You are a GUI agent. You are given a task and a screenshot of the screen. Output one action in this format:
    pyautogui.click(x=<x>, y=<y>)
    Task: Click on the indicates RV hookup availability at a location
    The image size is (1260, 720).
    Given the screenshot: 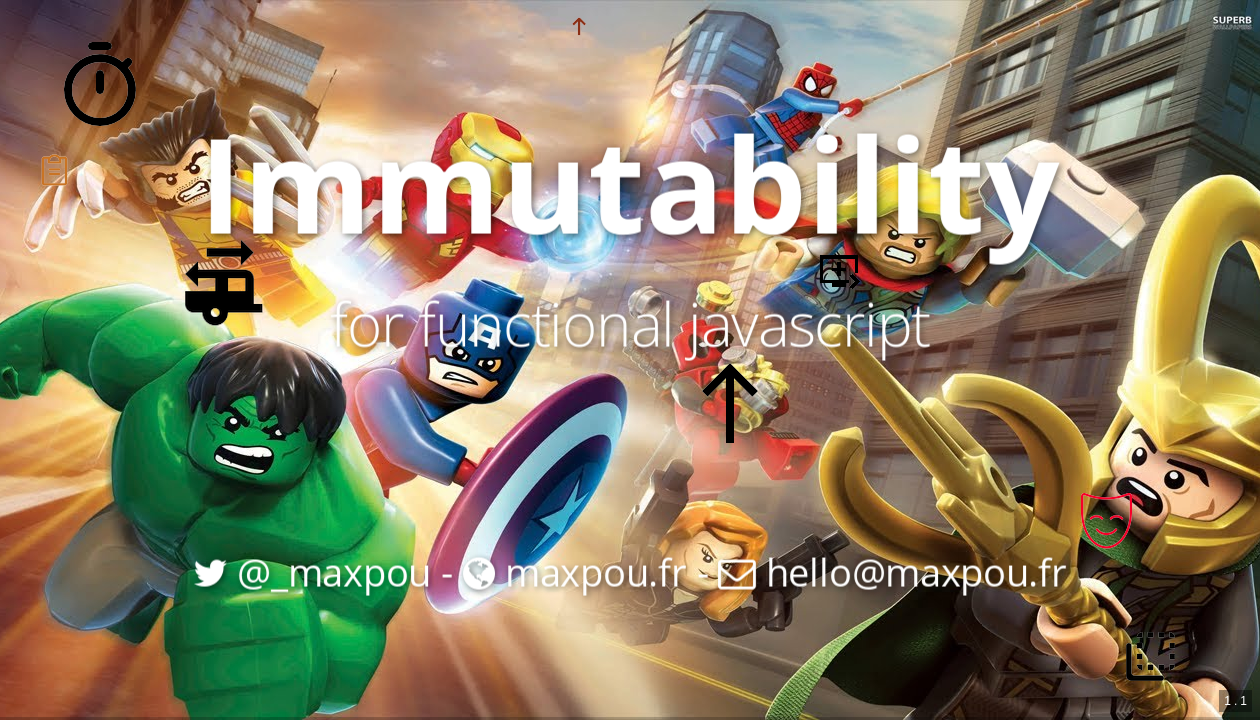 What is the action you would take?
    pyautogui.click(x=219, y=282)
    